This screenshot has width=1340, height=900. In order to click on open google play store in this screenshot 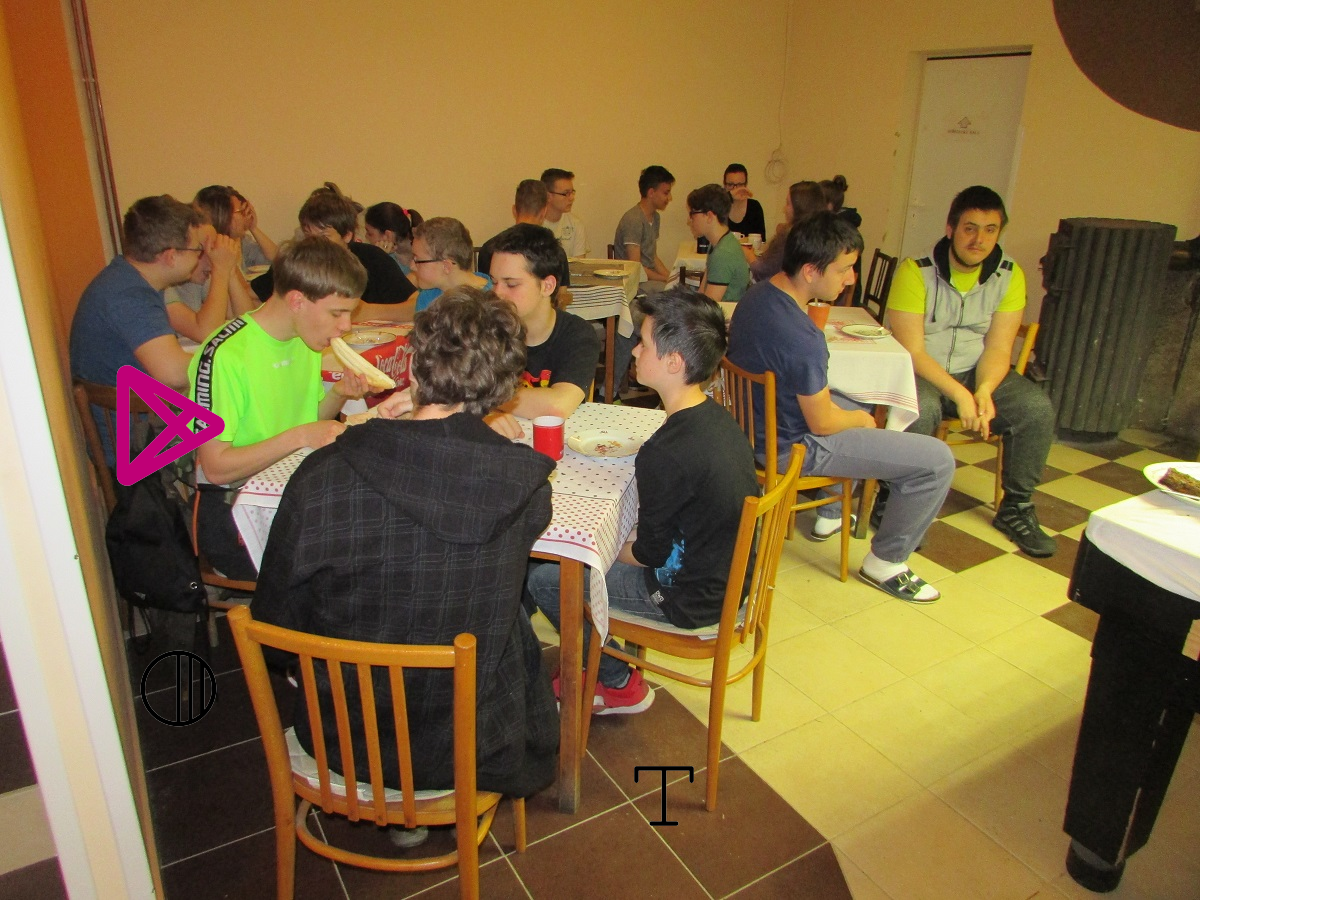, I will do `click(160, 425)`.